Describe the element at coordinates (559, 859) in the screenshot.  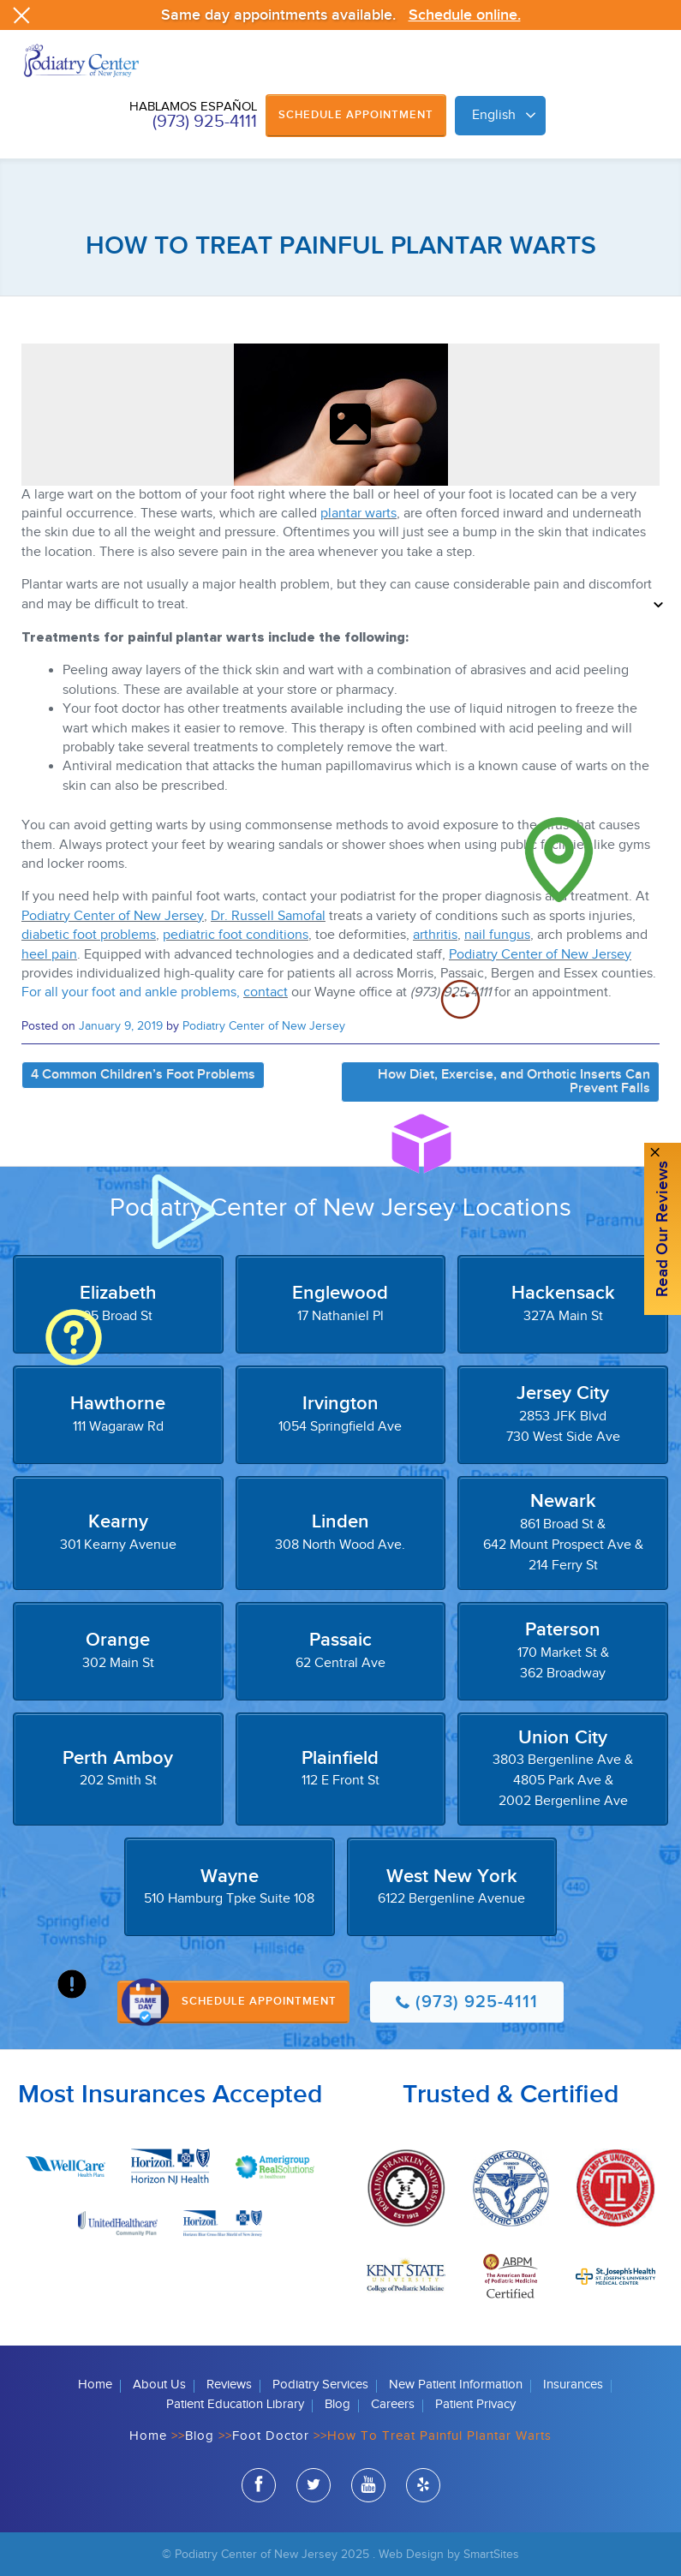
I see `view or access a saved location` at that location.